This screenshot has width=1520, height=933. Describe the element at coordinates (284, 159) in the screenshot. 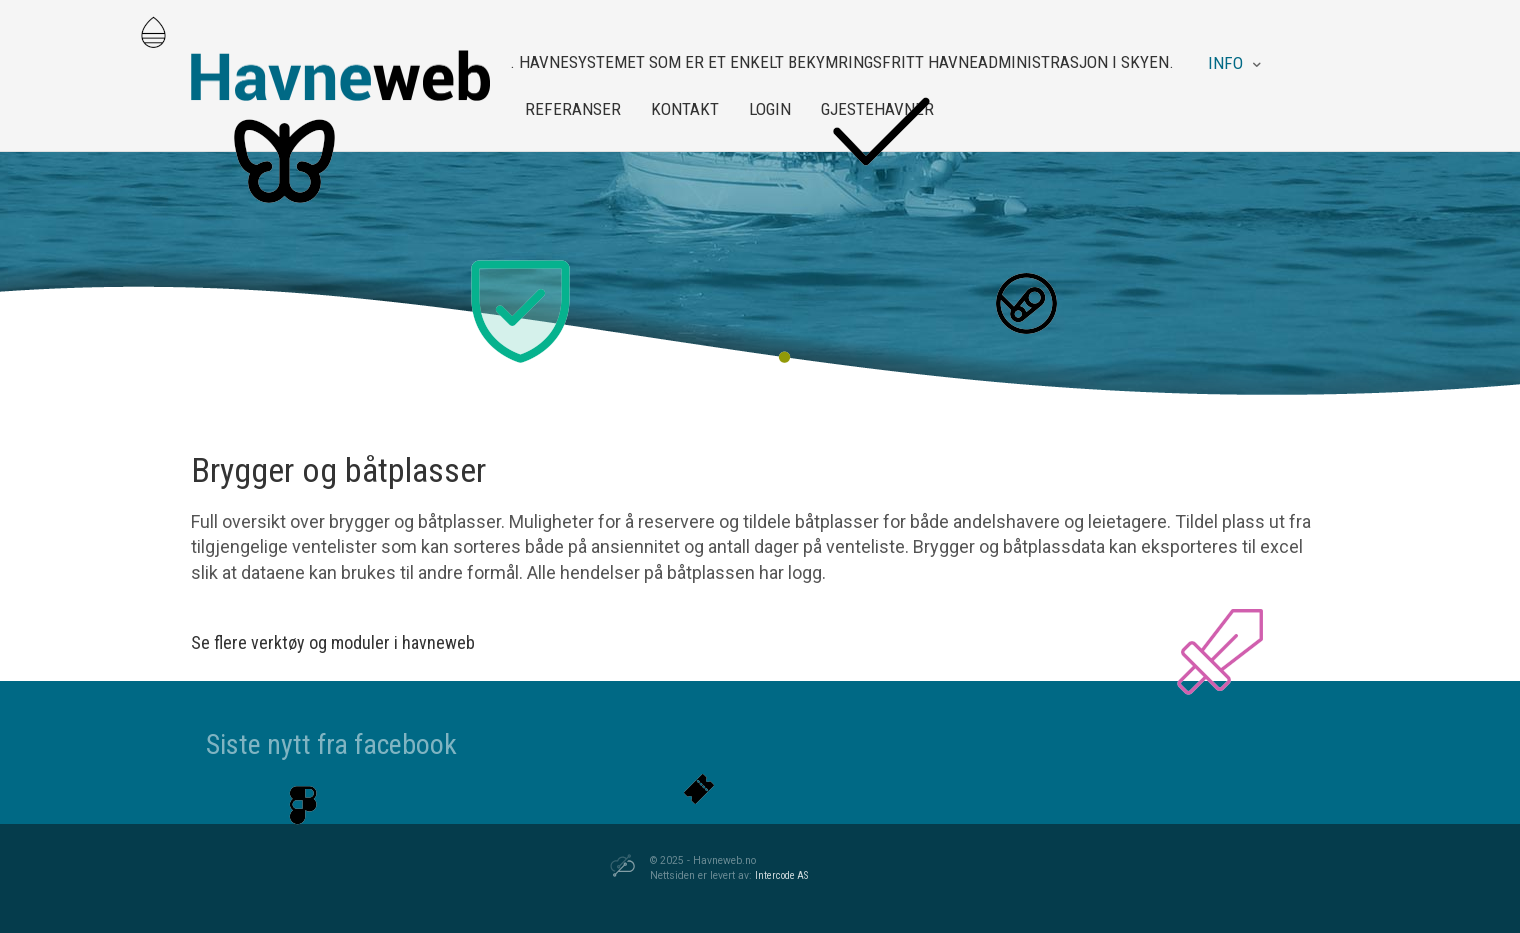

I see `indicates a transformation or metamorphosis feature` at that location.